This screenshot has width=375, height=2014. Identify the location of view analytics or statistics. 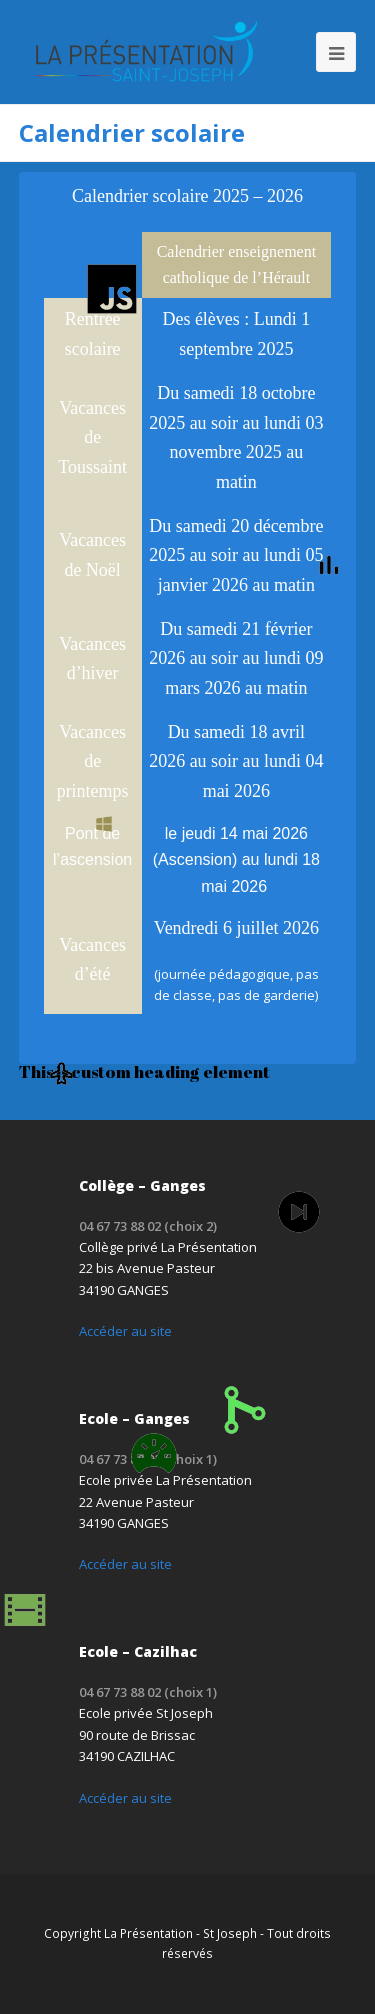
(329, 565).